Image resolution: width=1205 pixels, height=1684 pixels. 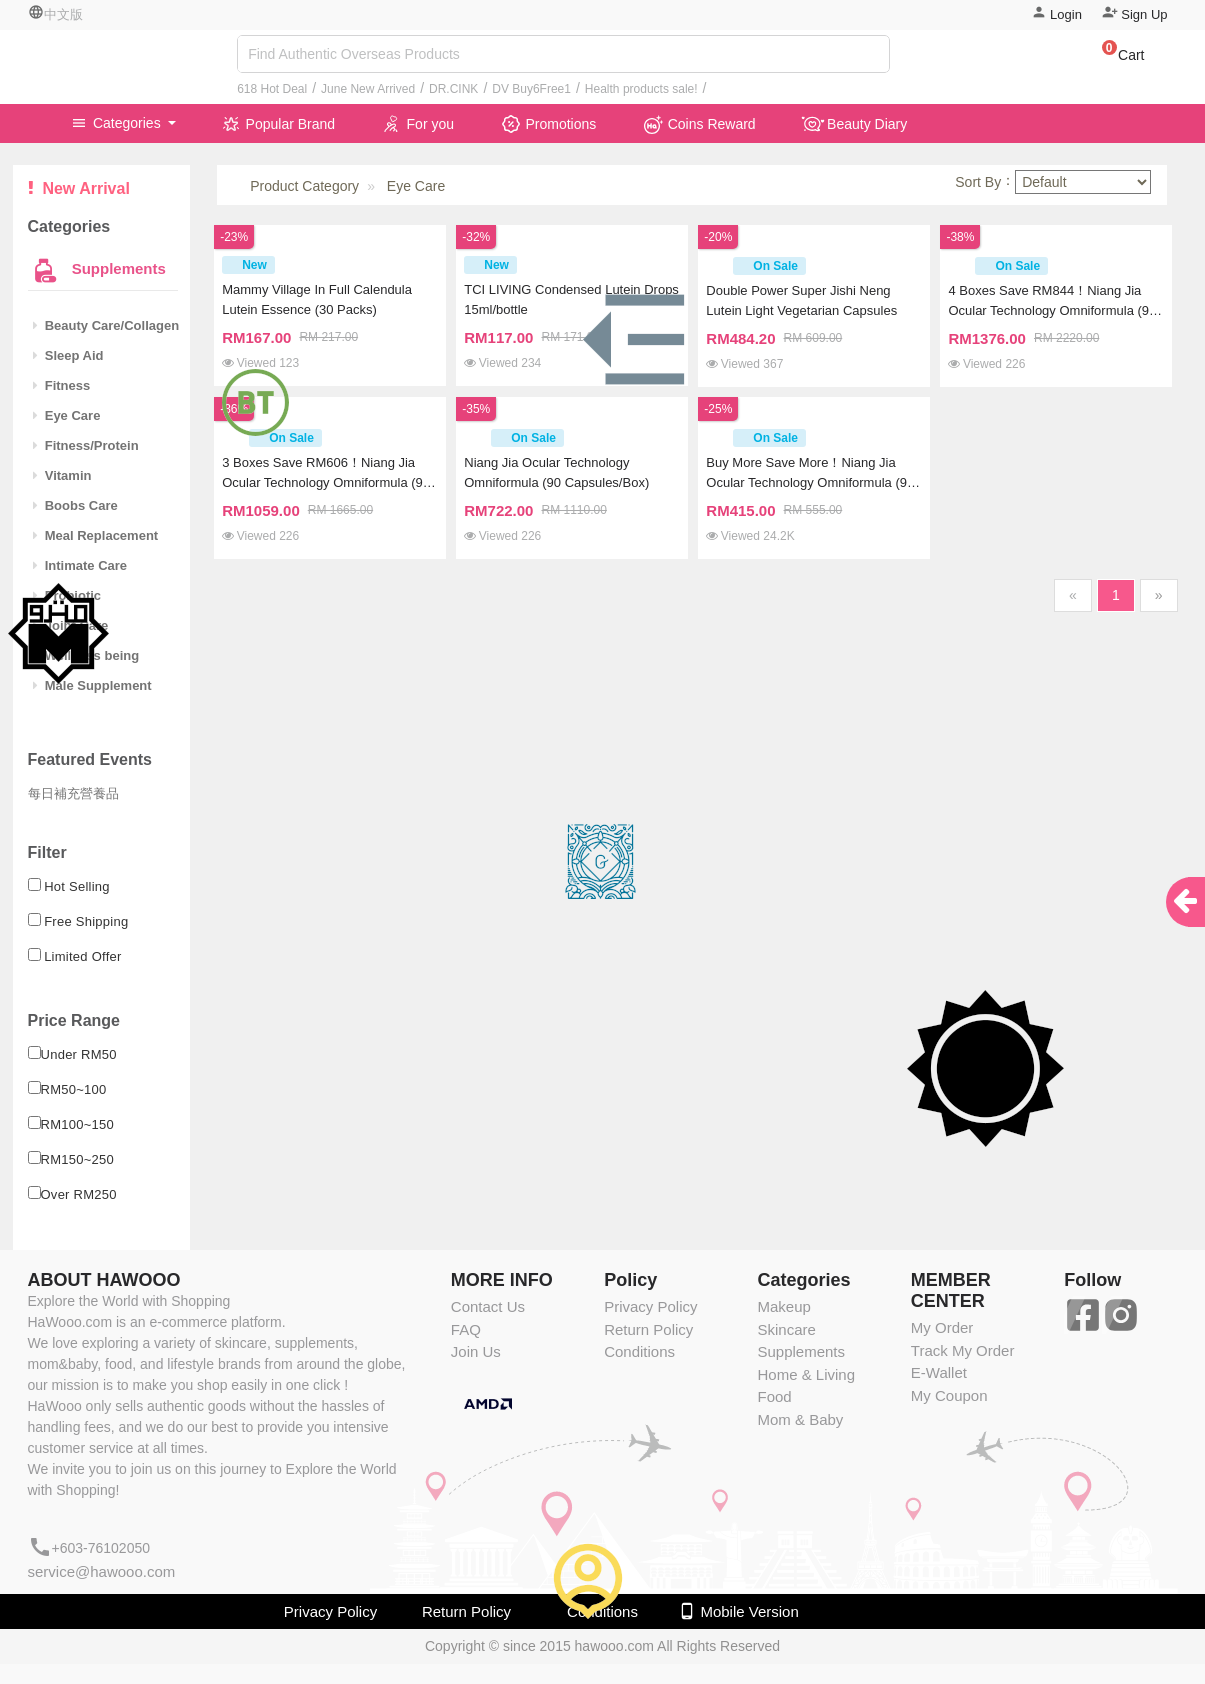 What do you see at coordinates (255, 402) in the screenshot?
I see `BT (British Telecom) company logo` at bounding box center [255, 402].